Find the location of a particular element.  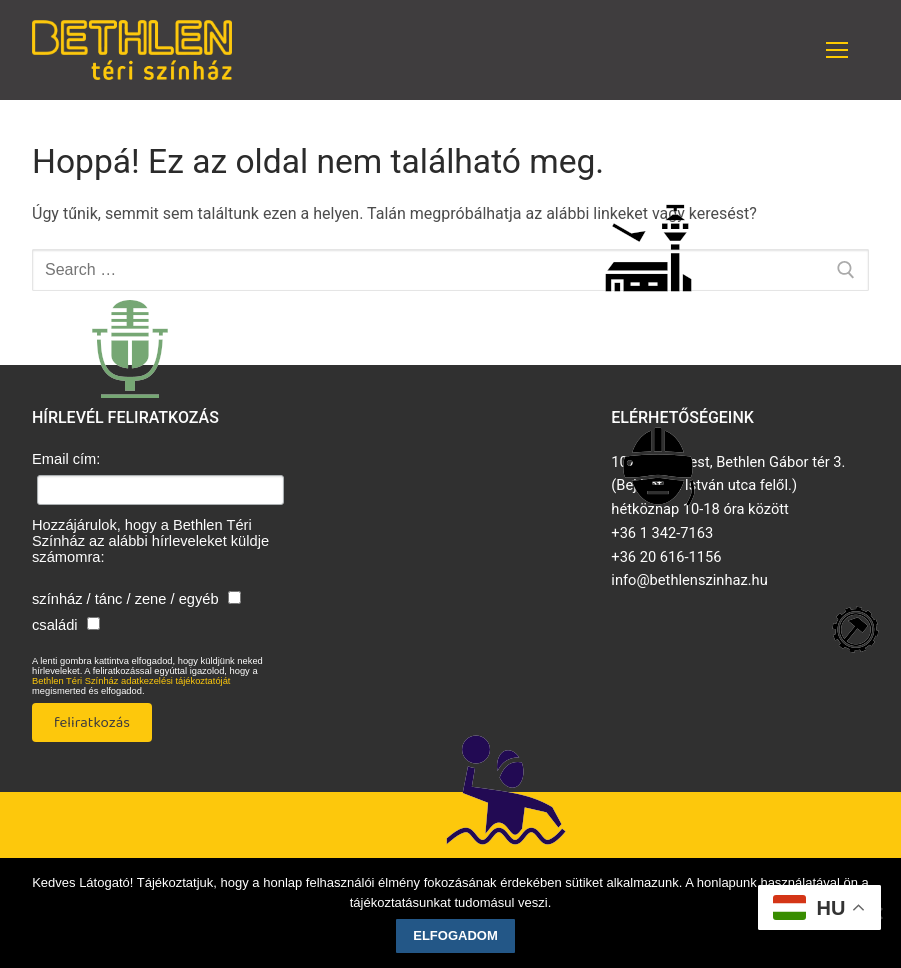

access airport or flight management features is located at coordinates (648, 248).